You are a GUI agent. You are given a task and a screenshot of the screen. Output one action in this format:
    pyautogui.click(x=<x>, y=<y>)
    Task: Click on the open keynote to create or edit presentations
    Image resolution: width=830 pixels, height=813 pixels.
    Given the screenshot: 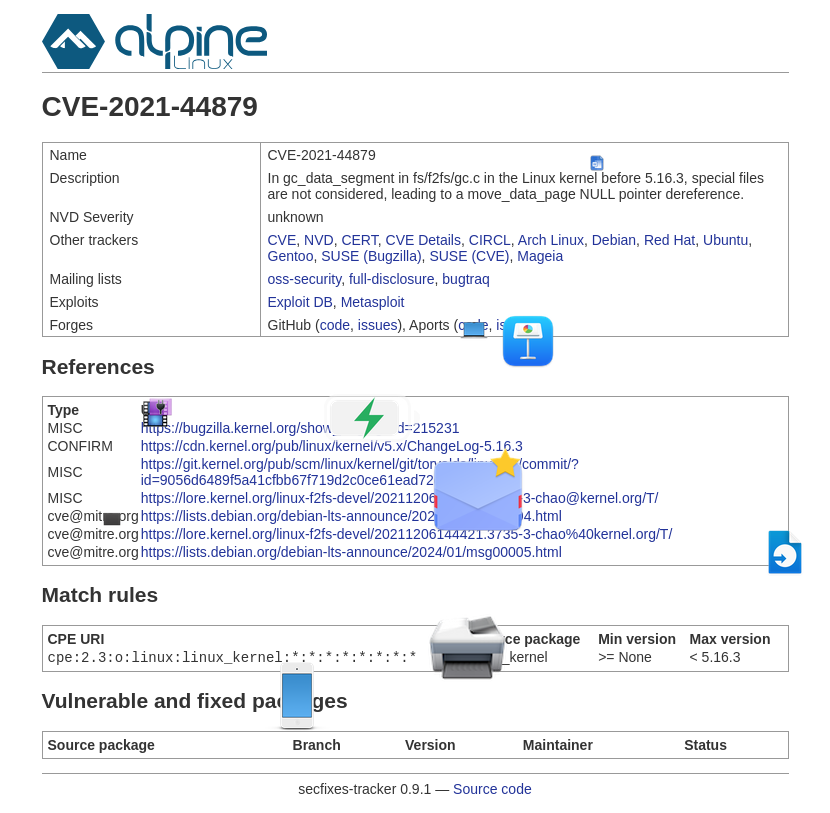 What is the action you would take?
    pyautogui.click(x=528, y=341)
    